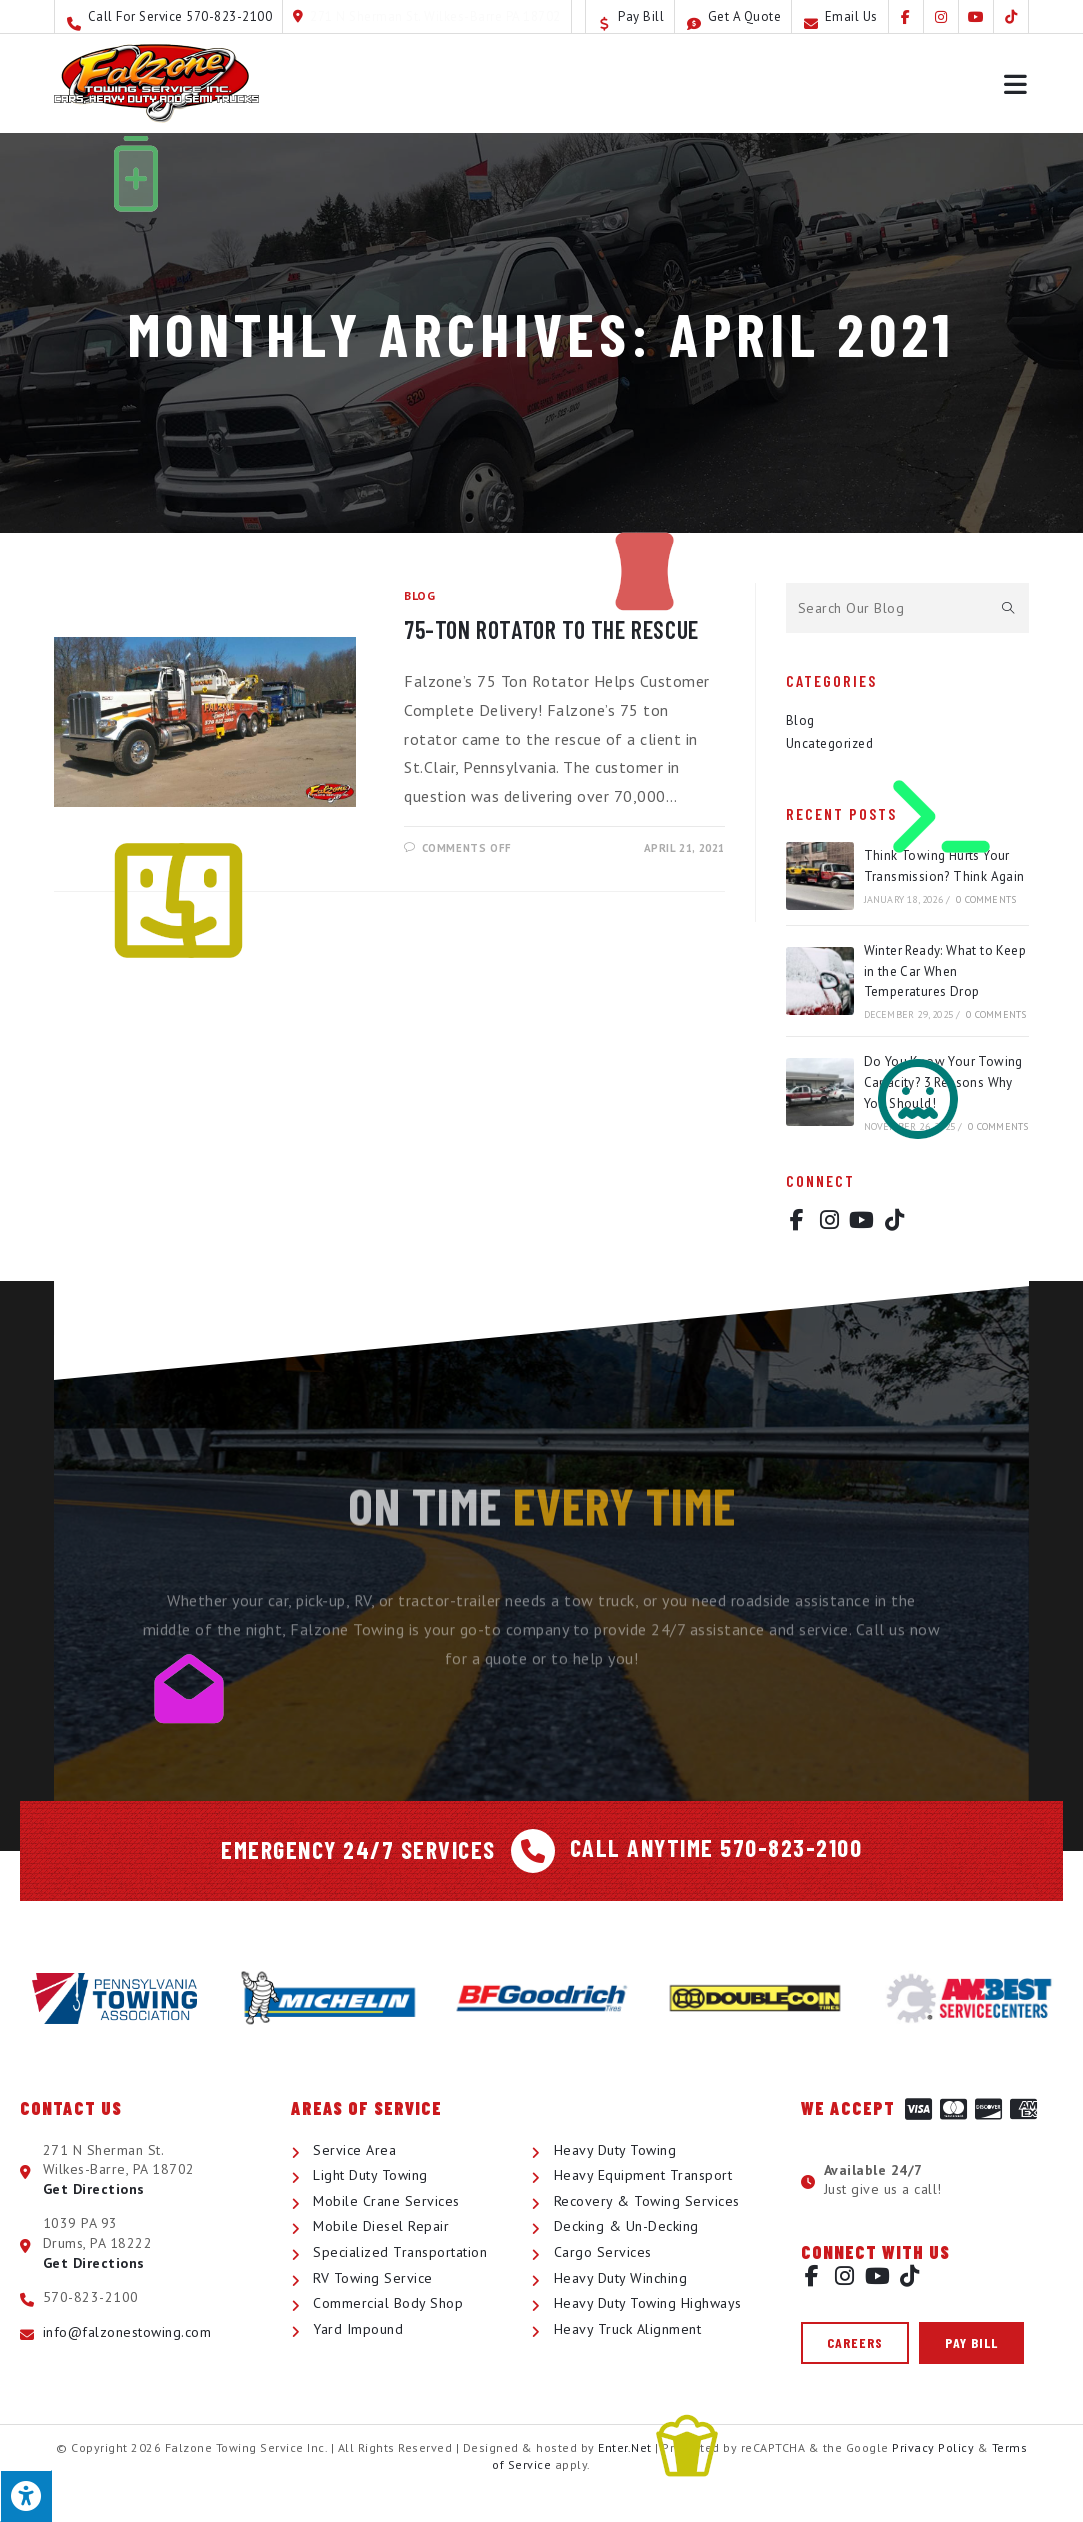 The height and width of the screenshot is (2522, 1083). Describe the element at coordinates (687, 2448) in the screenshot. I see `access movies or entertainment content` at that location.